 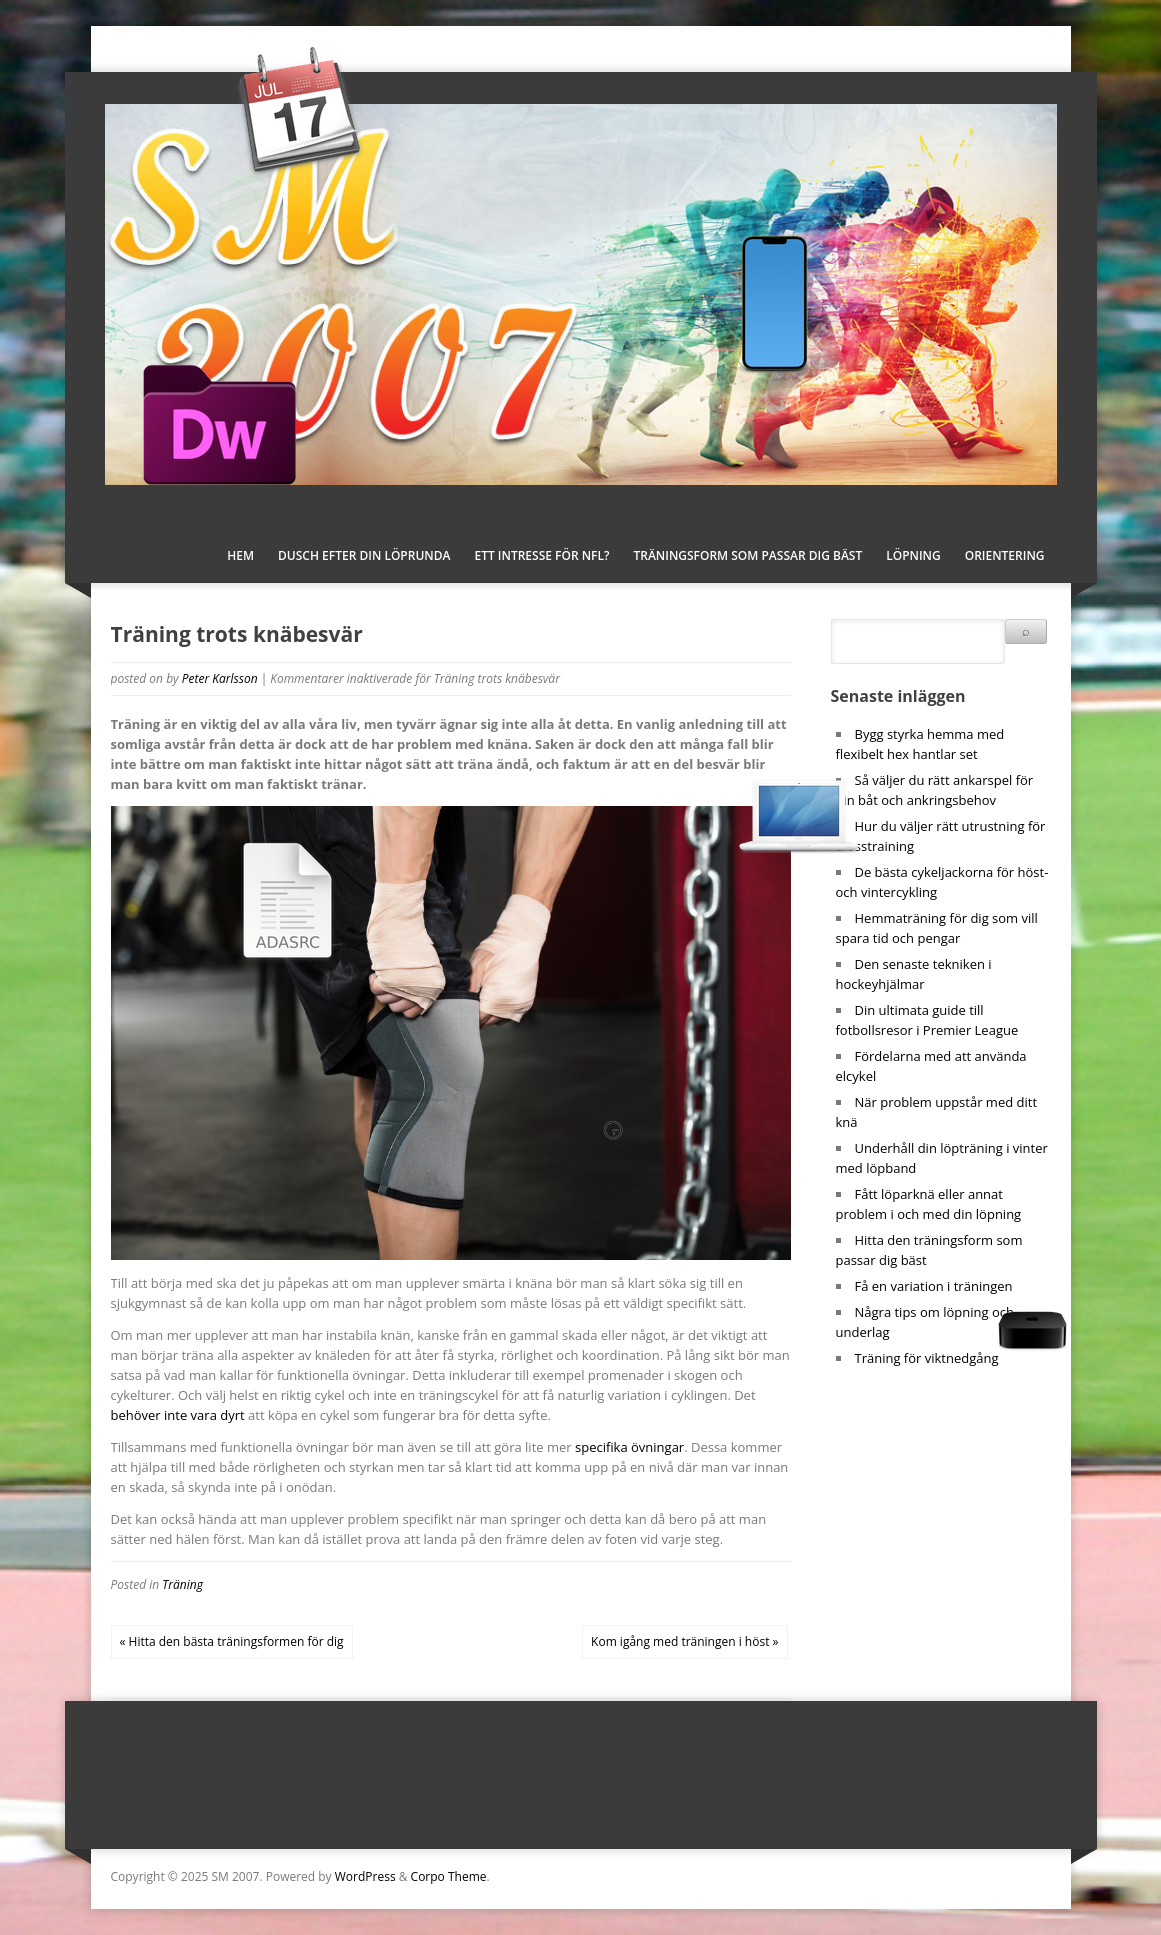 What do you see at coordinates (1032, 1320) in the screenshot?
I see `apple tv 4k (3rd generation) device` at bounding box center [1032, 1320].